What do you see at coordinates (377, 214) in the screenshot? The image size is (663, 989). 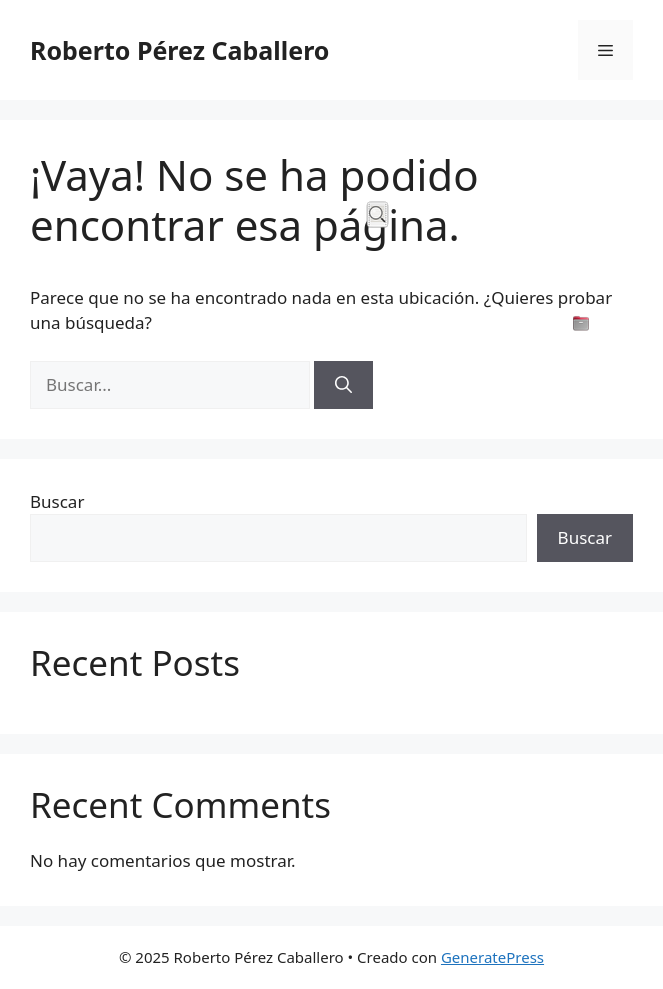 I see `open the system logs application` at bounding box center [377, 214].